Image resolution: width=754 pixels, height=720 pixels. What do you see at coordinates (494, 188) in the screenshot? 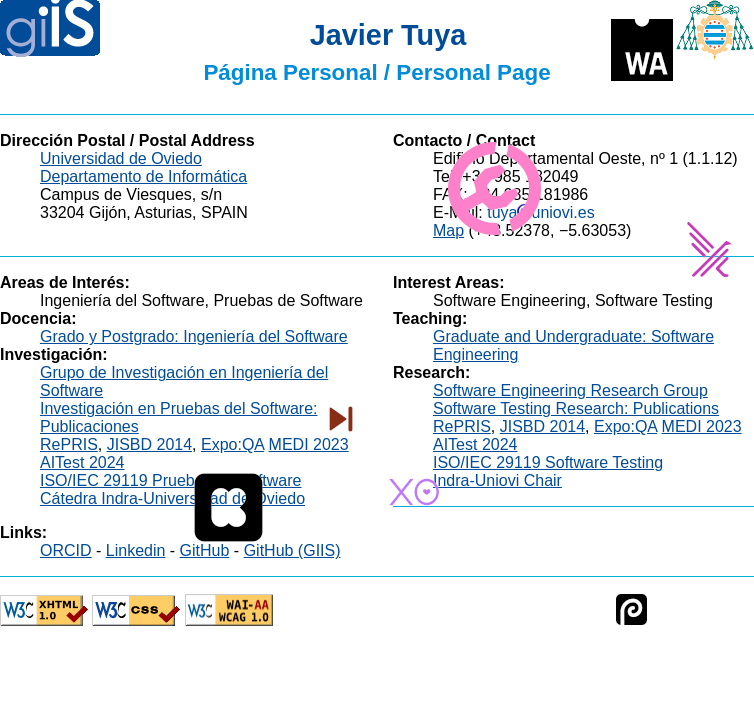
I see `visit the Modrinth website or platform` at bounding box center [494, 188].